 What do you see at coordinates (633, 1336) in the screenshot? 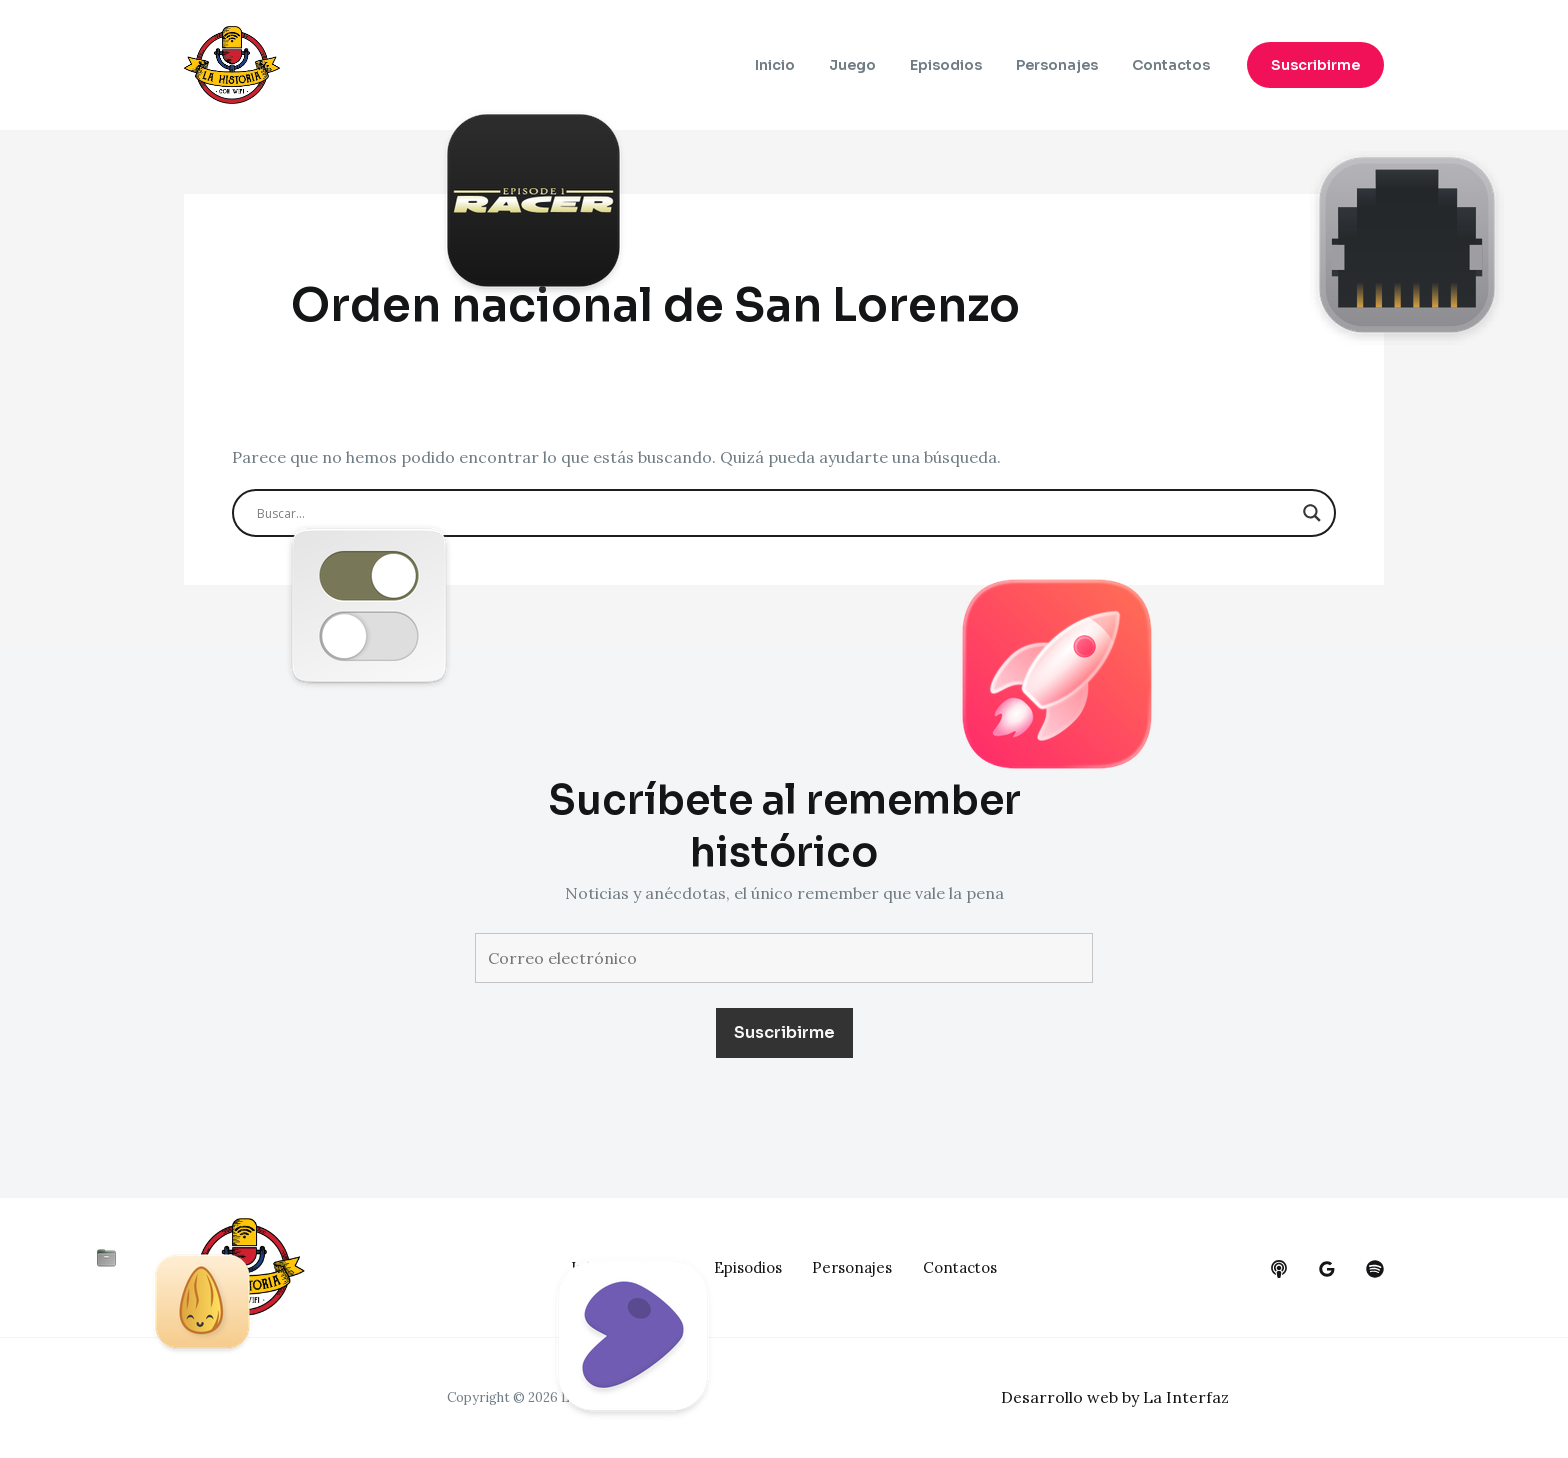
I see `open gentoo linux application` at bounding box center [633, 1336].